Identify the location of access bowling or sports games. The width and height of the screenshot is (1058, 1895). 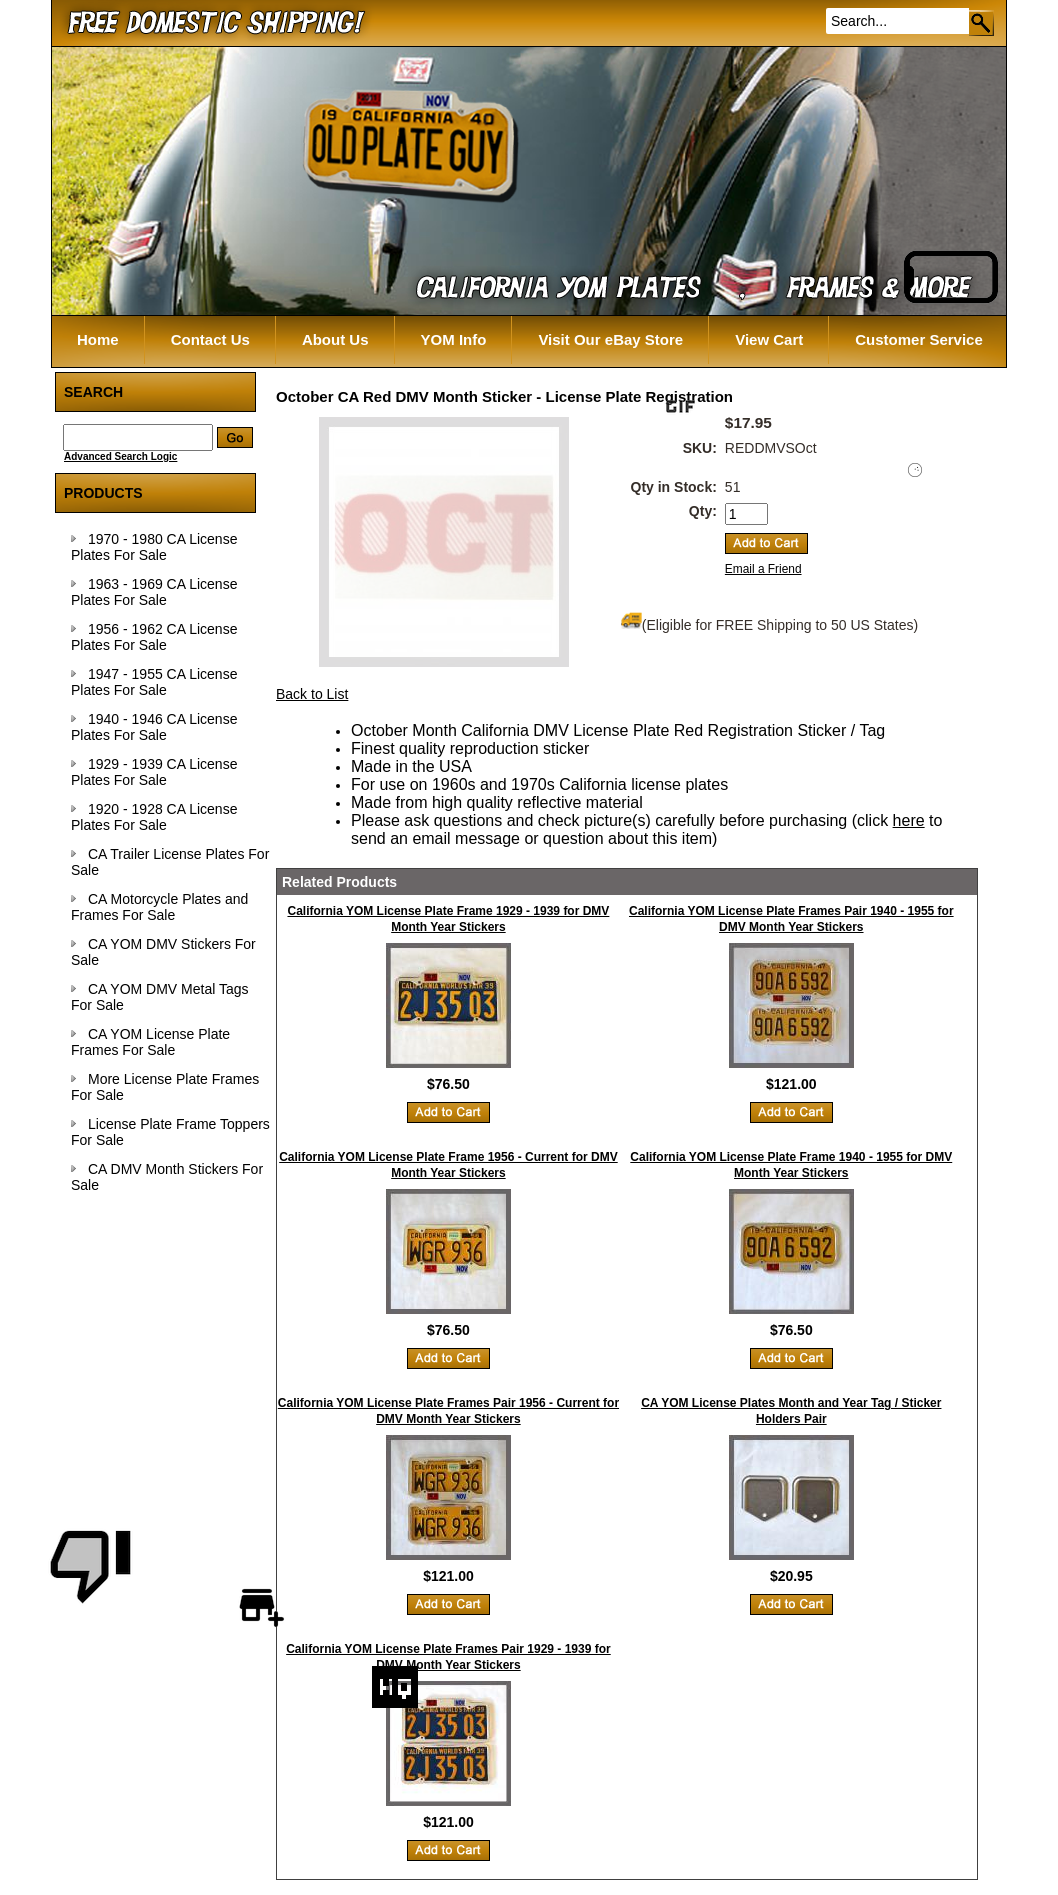
(915, 470).